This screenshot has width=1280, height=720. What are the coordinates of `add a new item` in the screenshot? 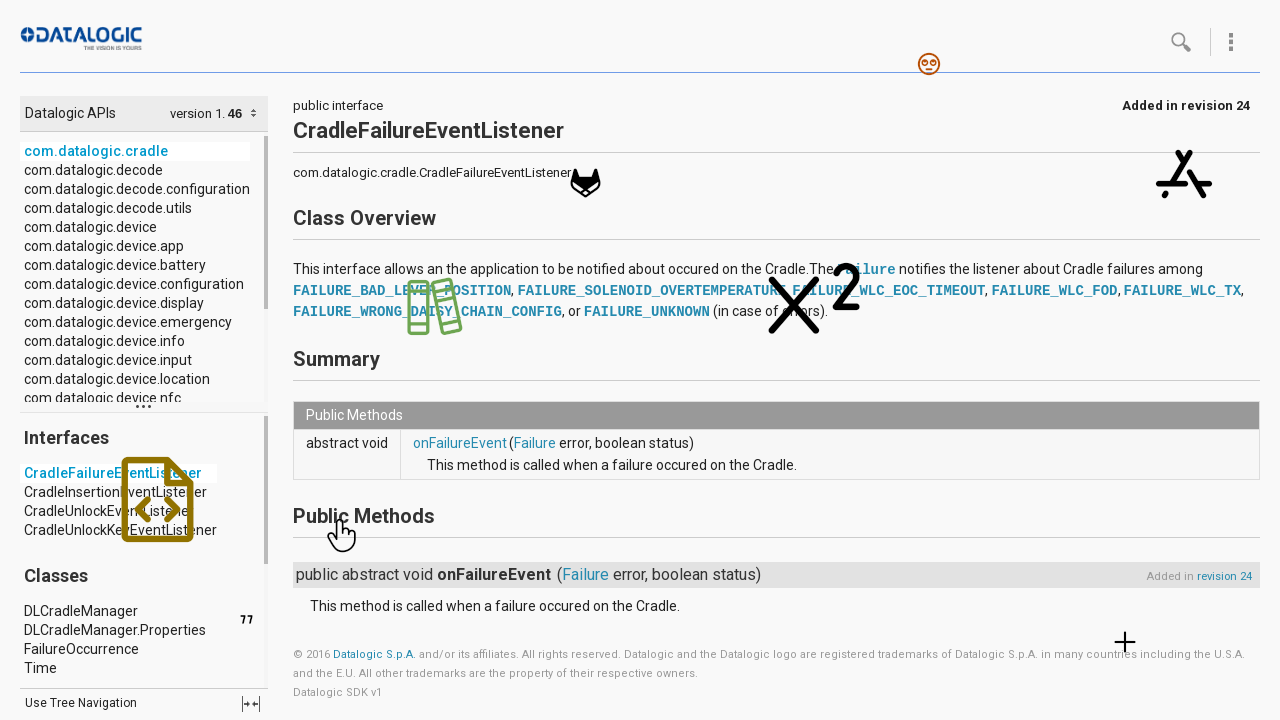 It's located at (1125, 642).